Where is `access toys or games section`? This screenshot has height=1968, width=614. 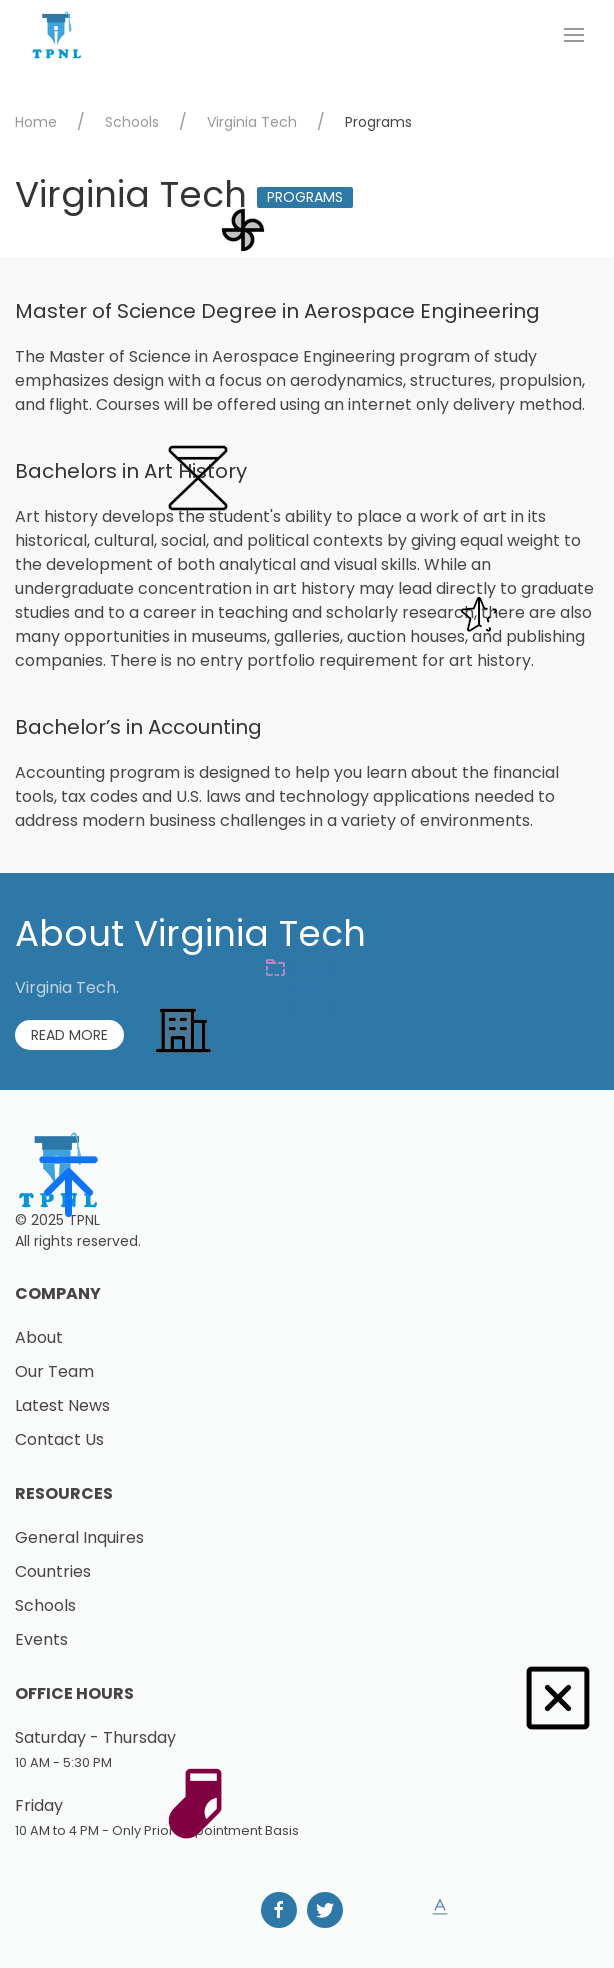 access toys or games section is located at coordinates (243, 230).